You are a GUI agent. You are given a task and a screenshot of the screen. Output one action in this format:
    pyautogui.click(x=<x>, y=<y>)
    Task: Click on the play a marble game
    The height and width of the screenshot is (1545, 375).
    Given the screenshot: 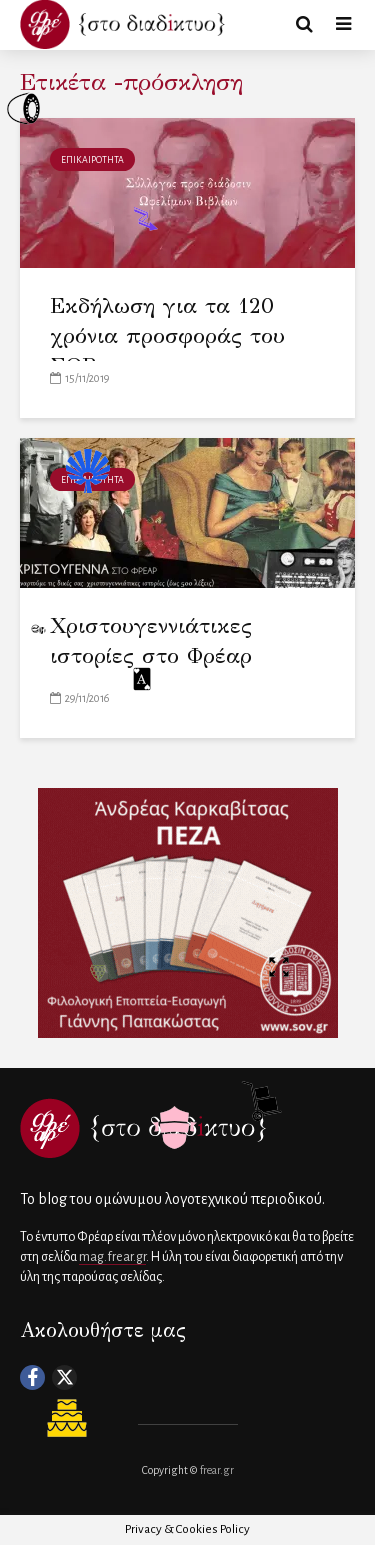 What is the action you would take?
    pyautogui.click(x=38, y=627)
    